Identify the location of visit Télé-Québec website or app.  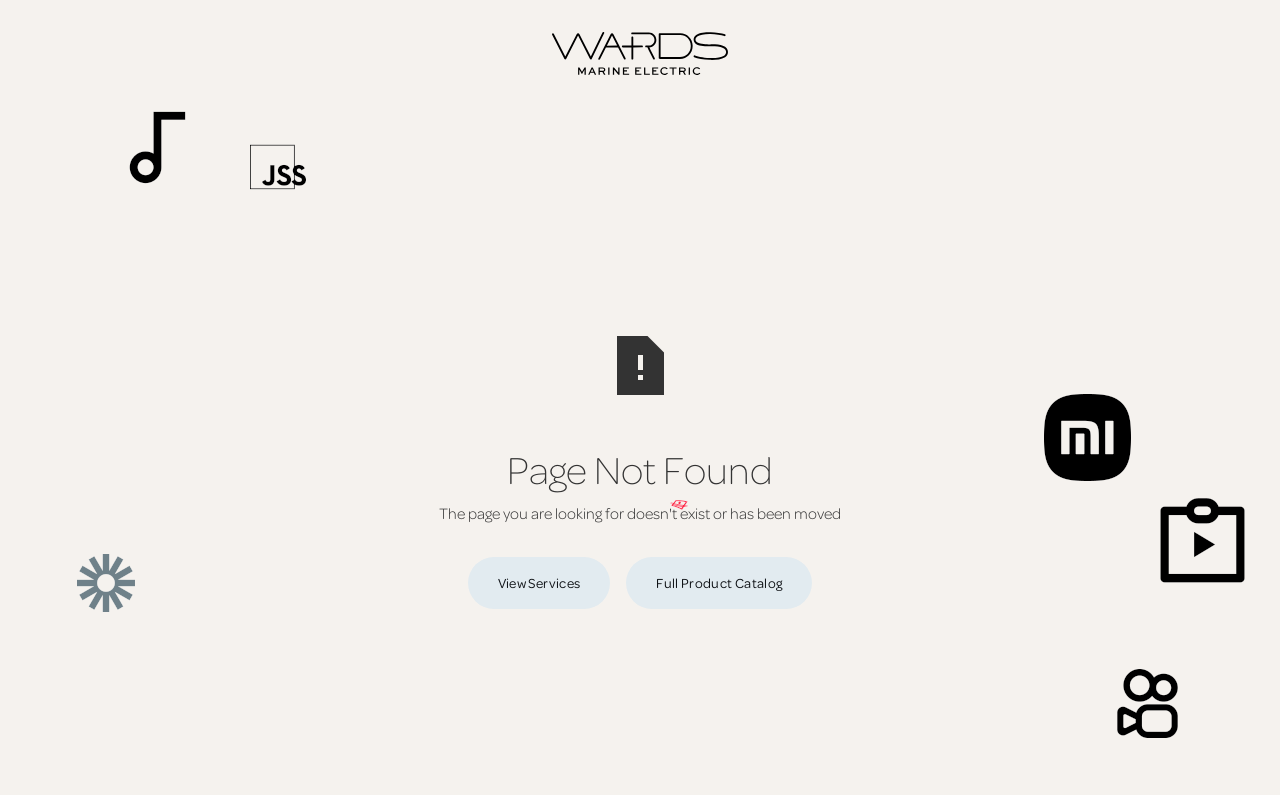
(679, 505).